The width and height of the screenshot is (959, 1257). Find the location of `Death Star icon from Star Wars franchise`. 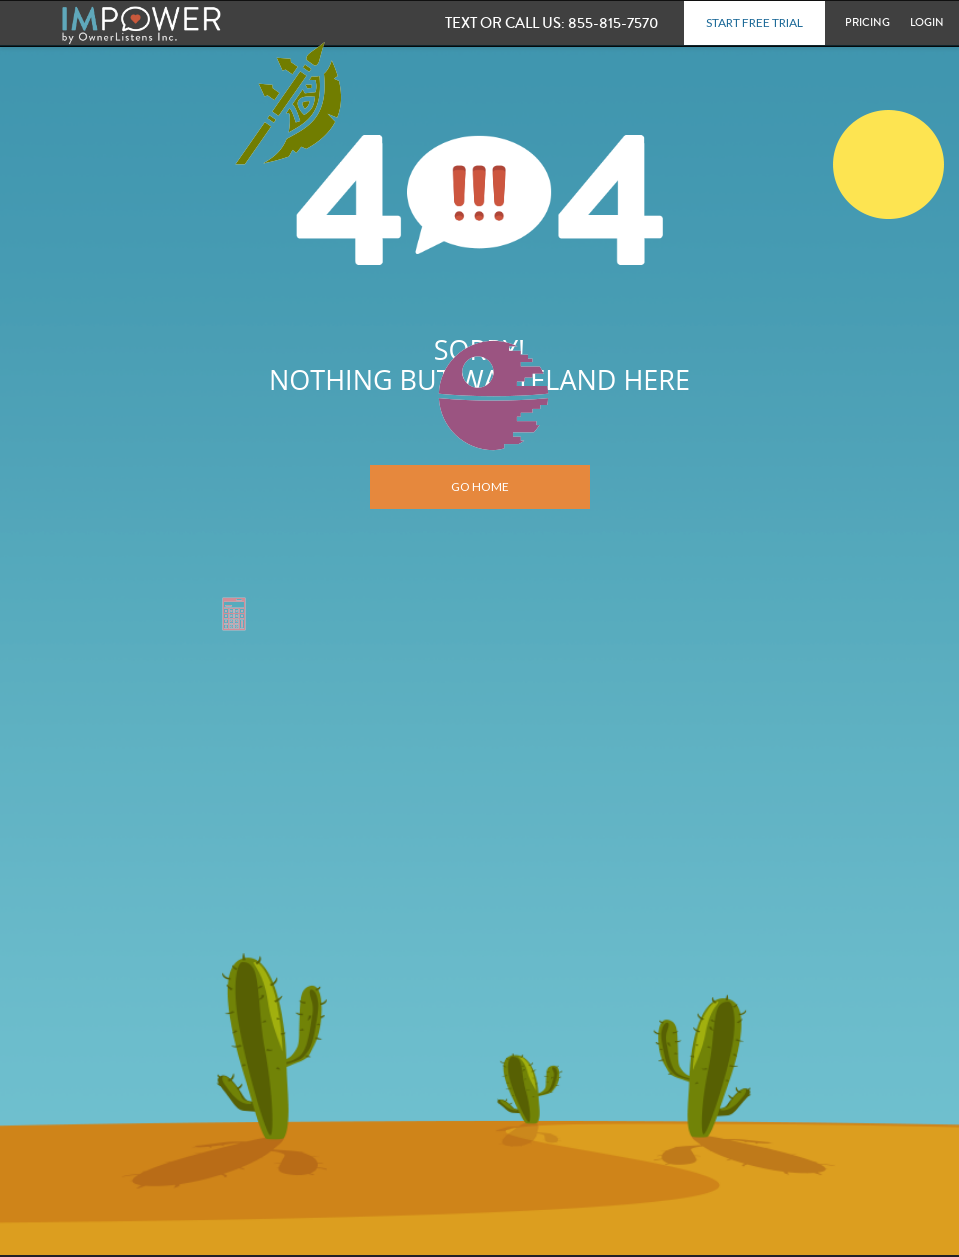

Death Star icon from Star Wars franchise is located at coordinates (493, 395).